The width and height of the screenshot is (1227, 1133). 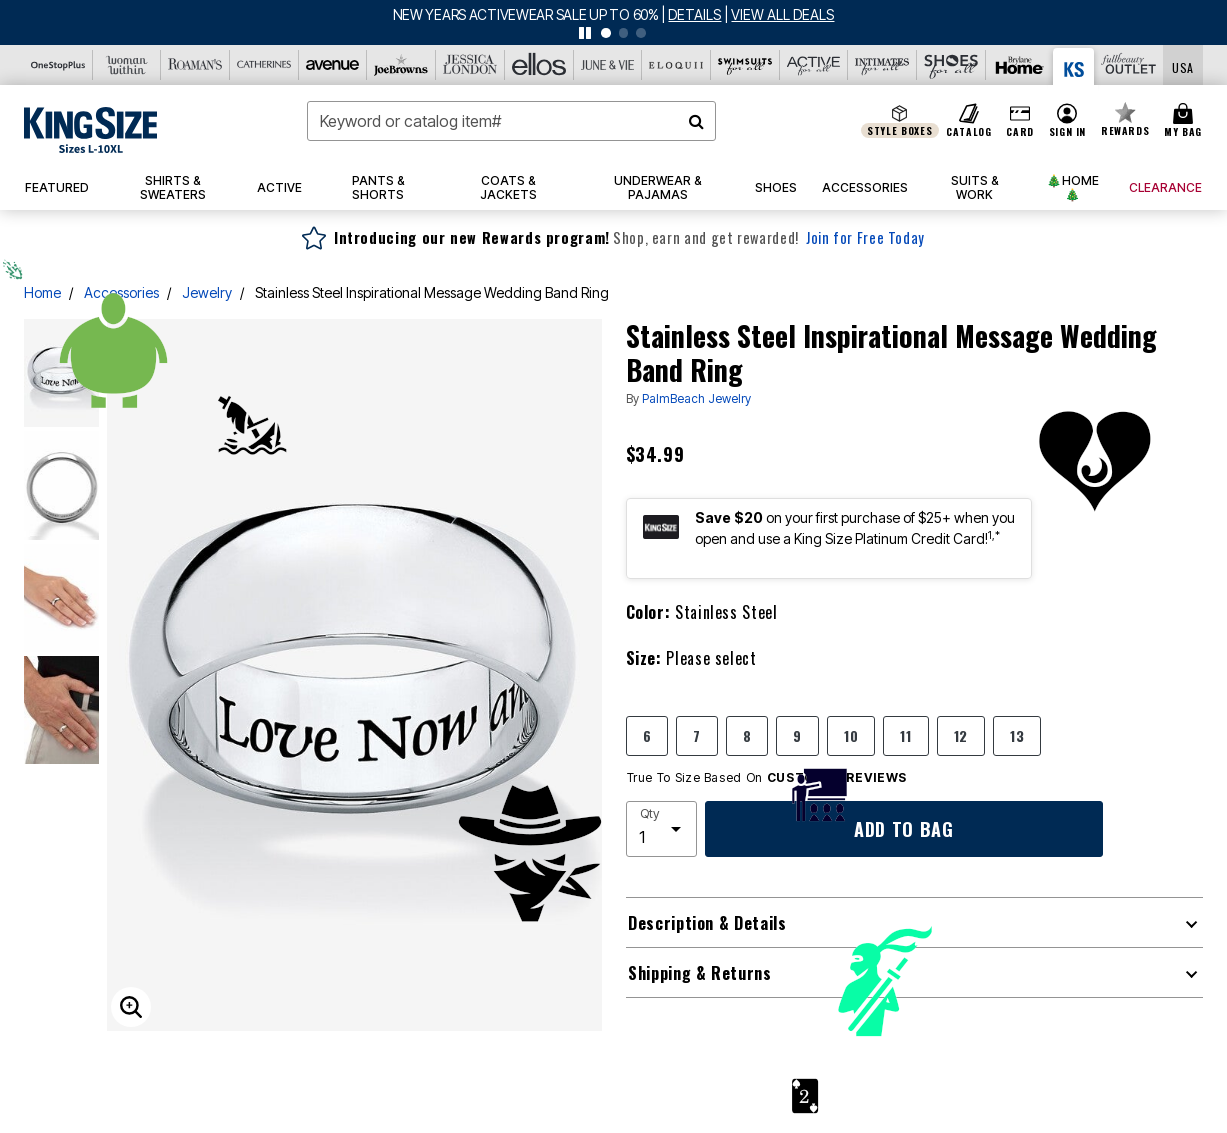 I want to click on two of spades playing card, so click(x=805, y=1096).